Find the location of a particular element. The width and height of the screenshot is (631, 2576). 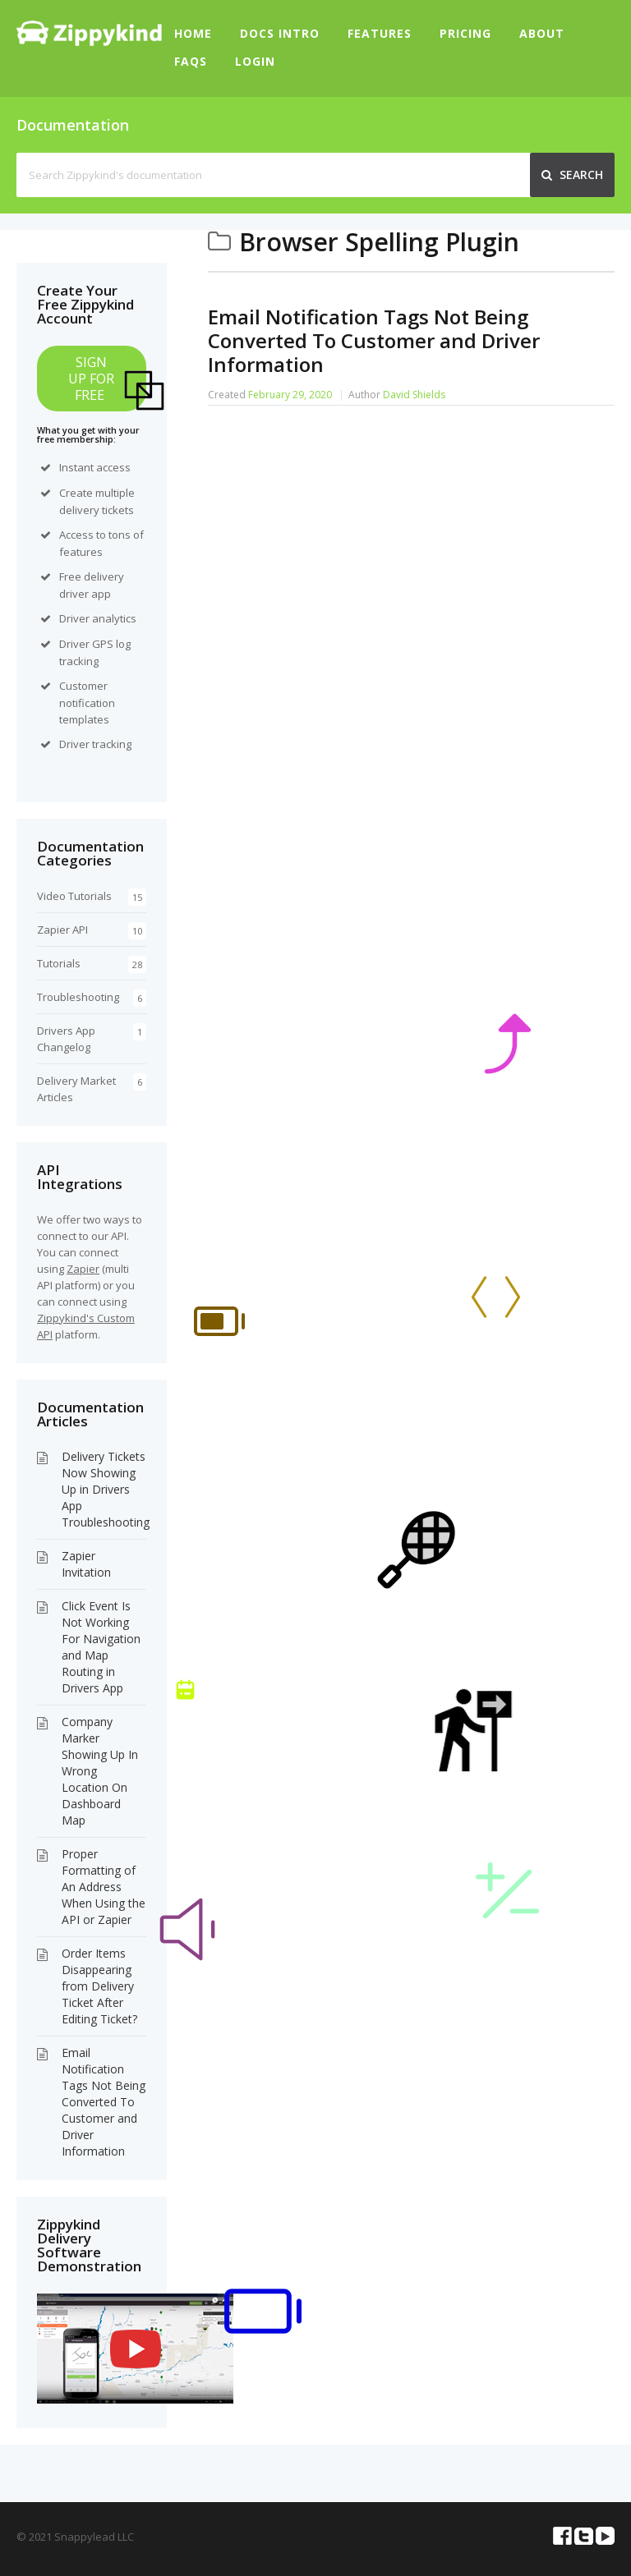

toggle between adding or subtracting values is located at coordinates (507, 1894).